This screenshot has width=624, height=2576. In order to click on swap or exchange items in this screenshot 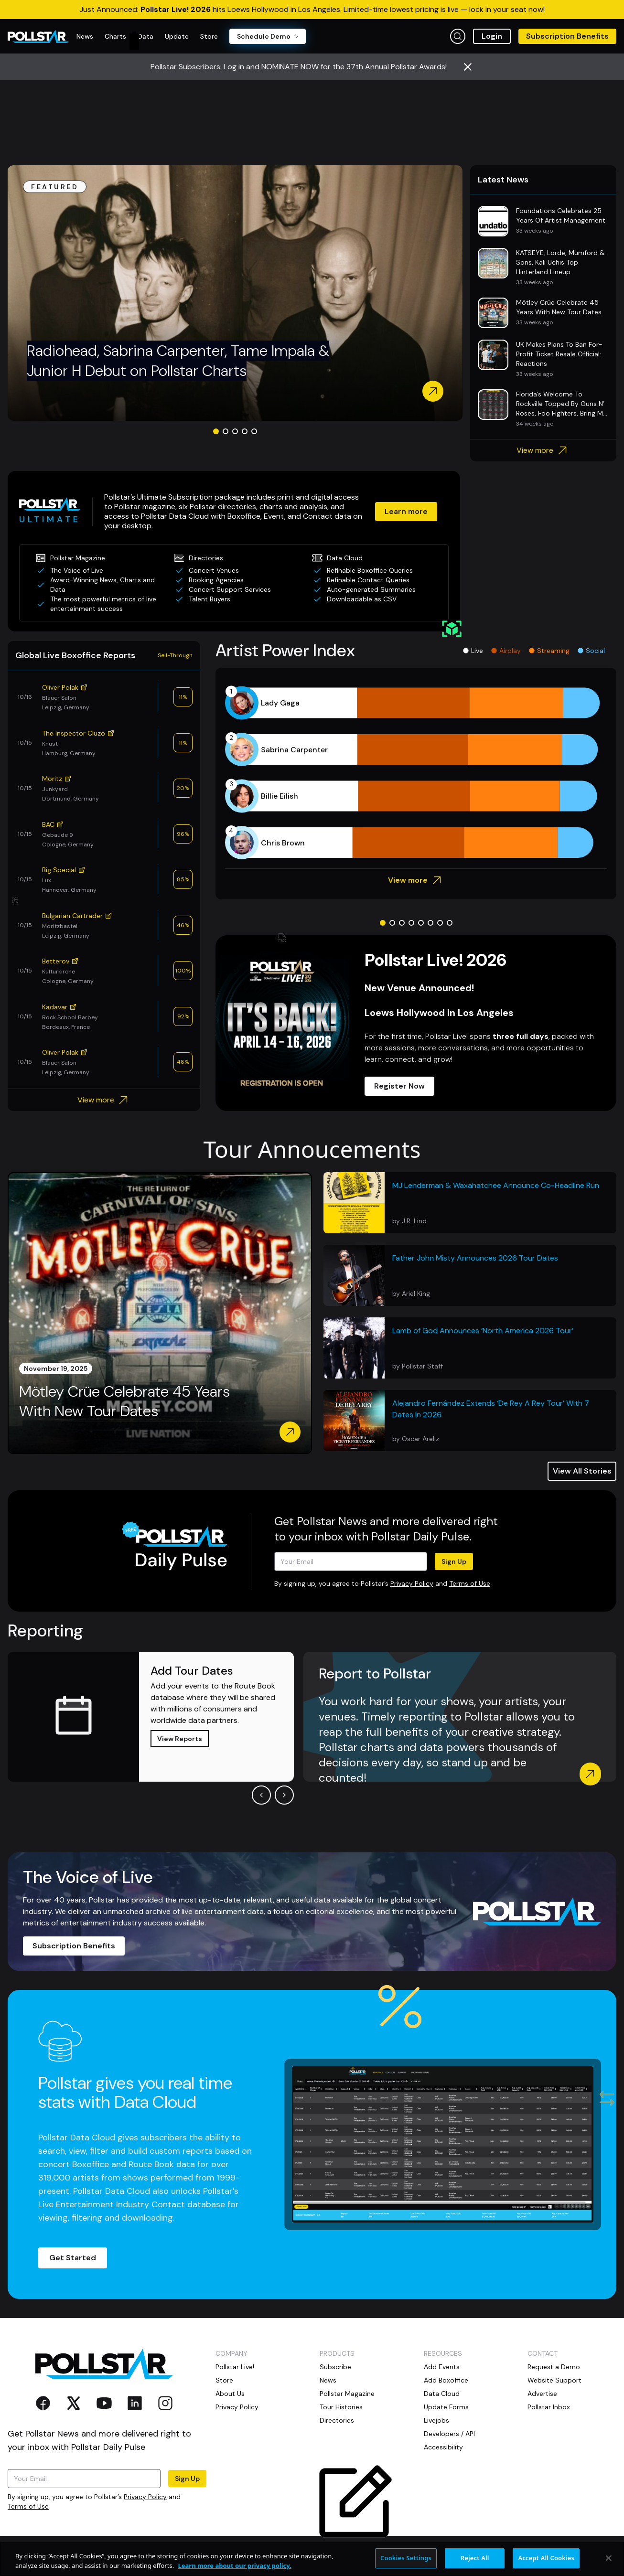, I will do `click(607, 2098)`.